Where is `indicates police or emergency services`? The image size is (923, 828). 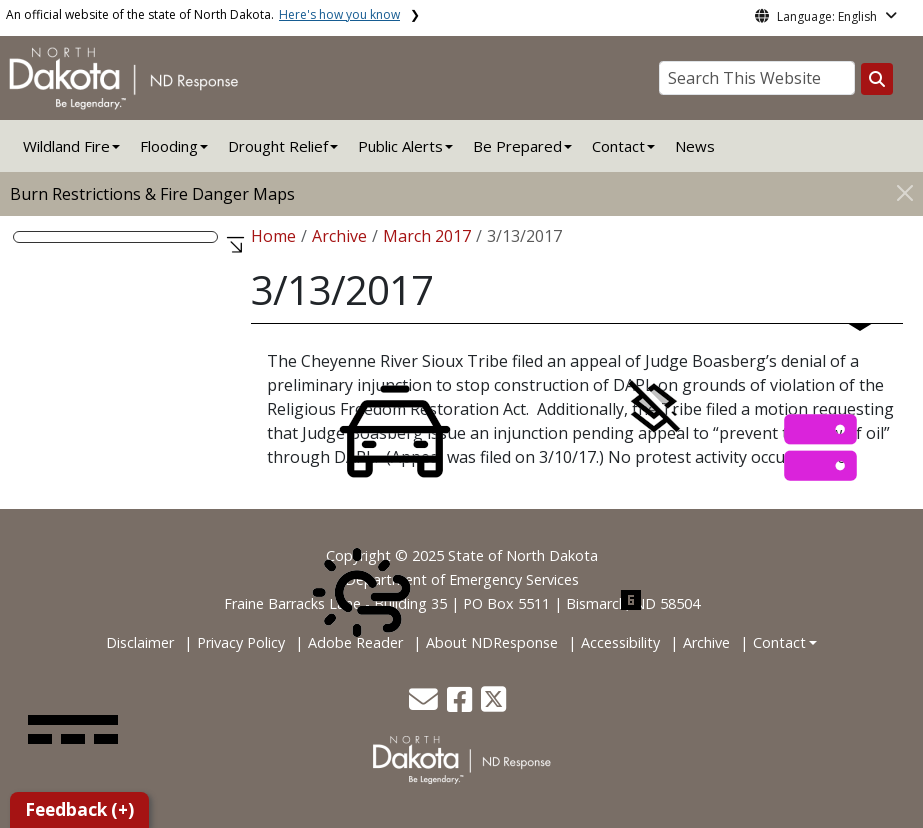 indicates police or emergency services is located at coordinates (395, 437).